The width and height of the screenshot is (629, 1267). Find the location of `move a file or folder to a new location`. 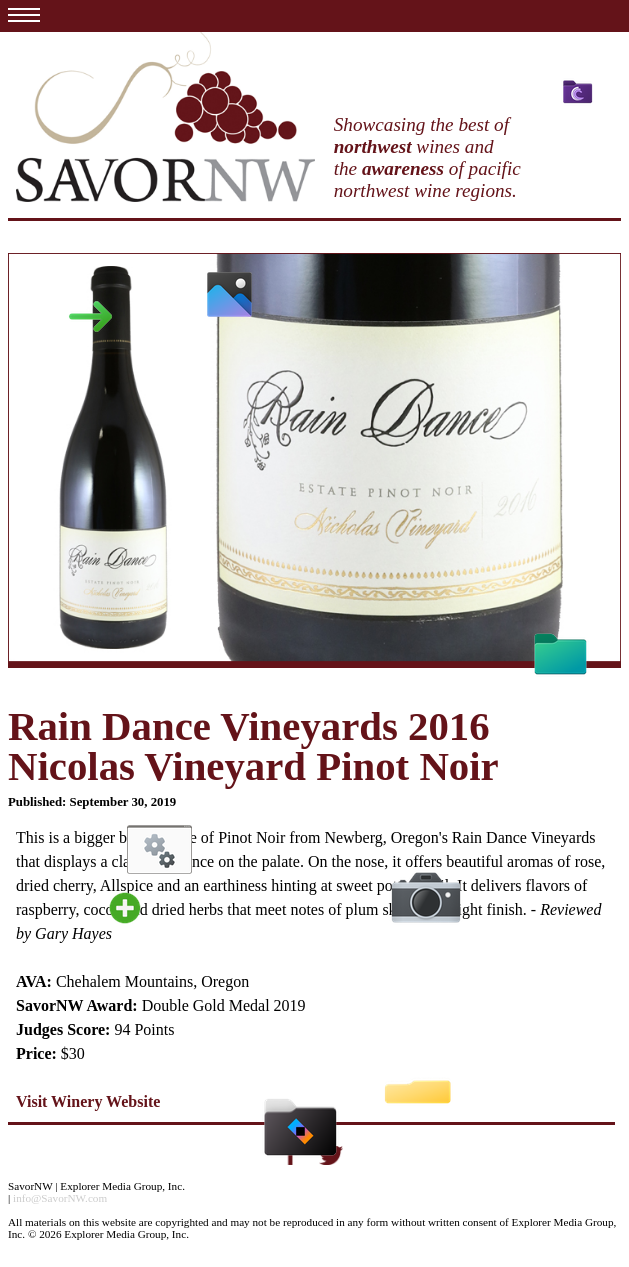

move a file or folder to a new location is located at coordinates (90, 316).